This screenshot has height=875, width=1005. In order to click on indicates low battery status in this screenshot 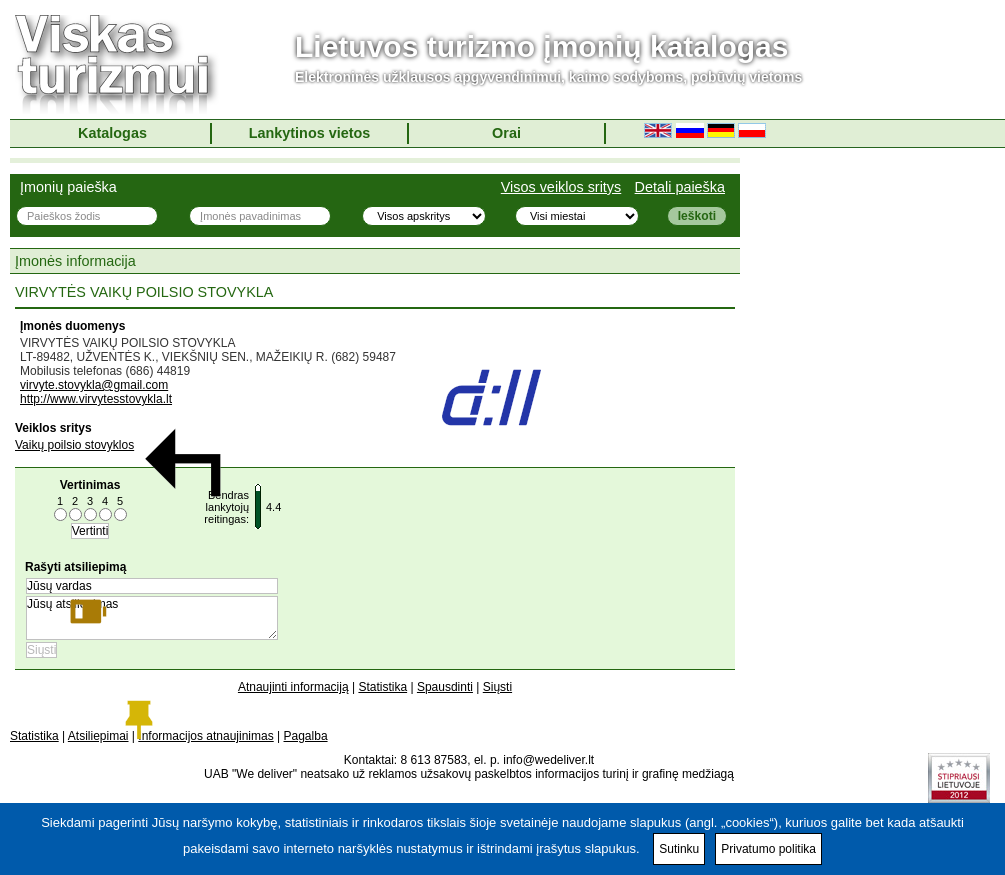, I will do `click(87, 611)`.